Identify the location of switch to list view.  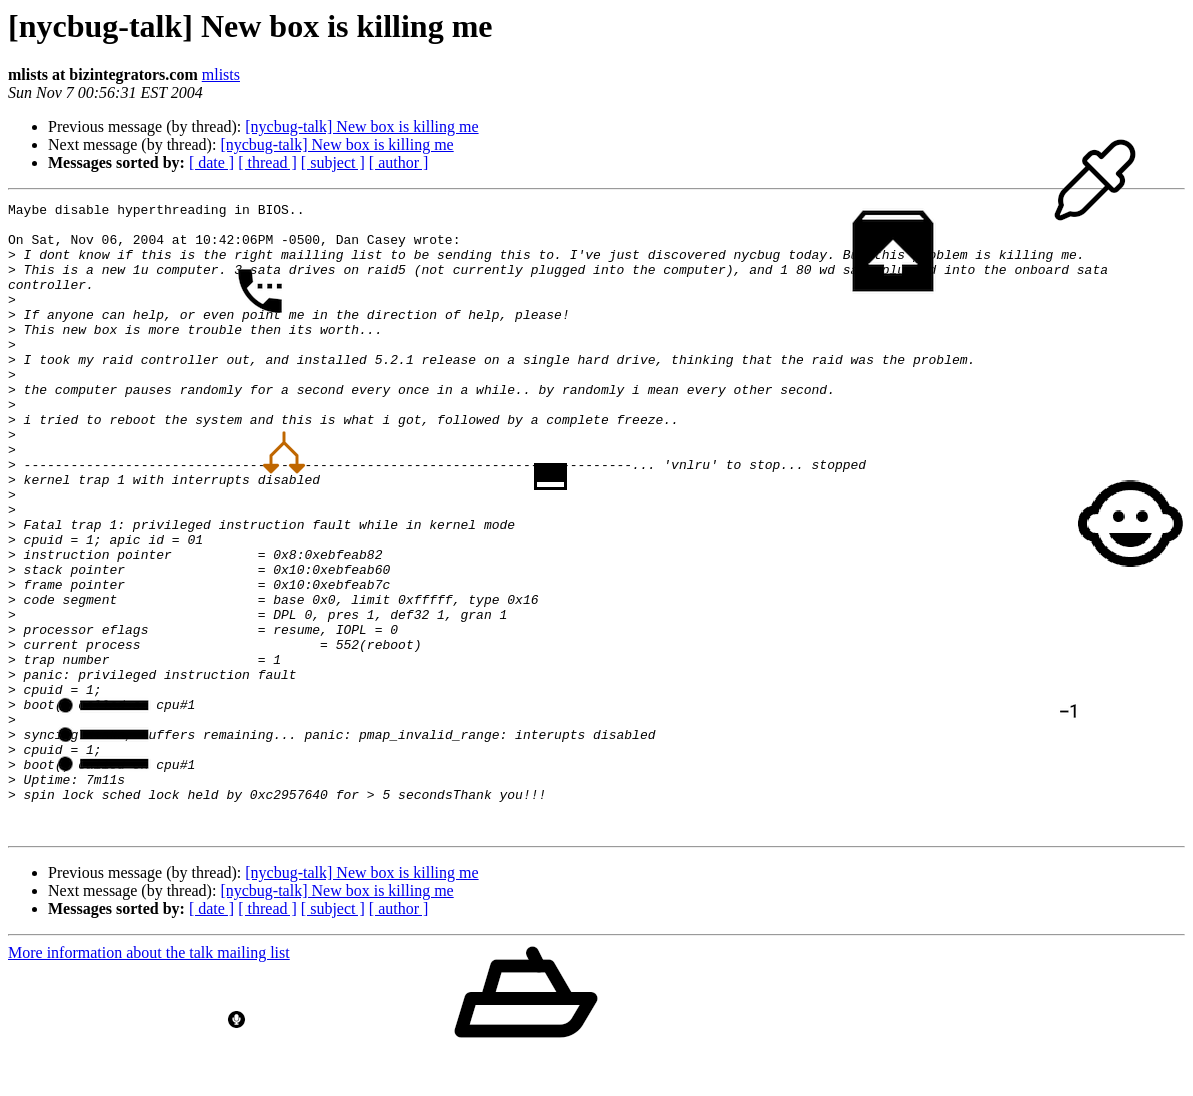
(104, 734).